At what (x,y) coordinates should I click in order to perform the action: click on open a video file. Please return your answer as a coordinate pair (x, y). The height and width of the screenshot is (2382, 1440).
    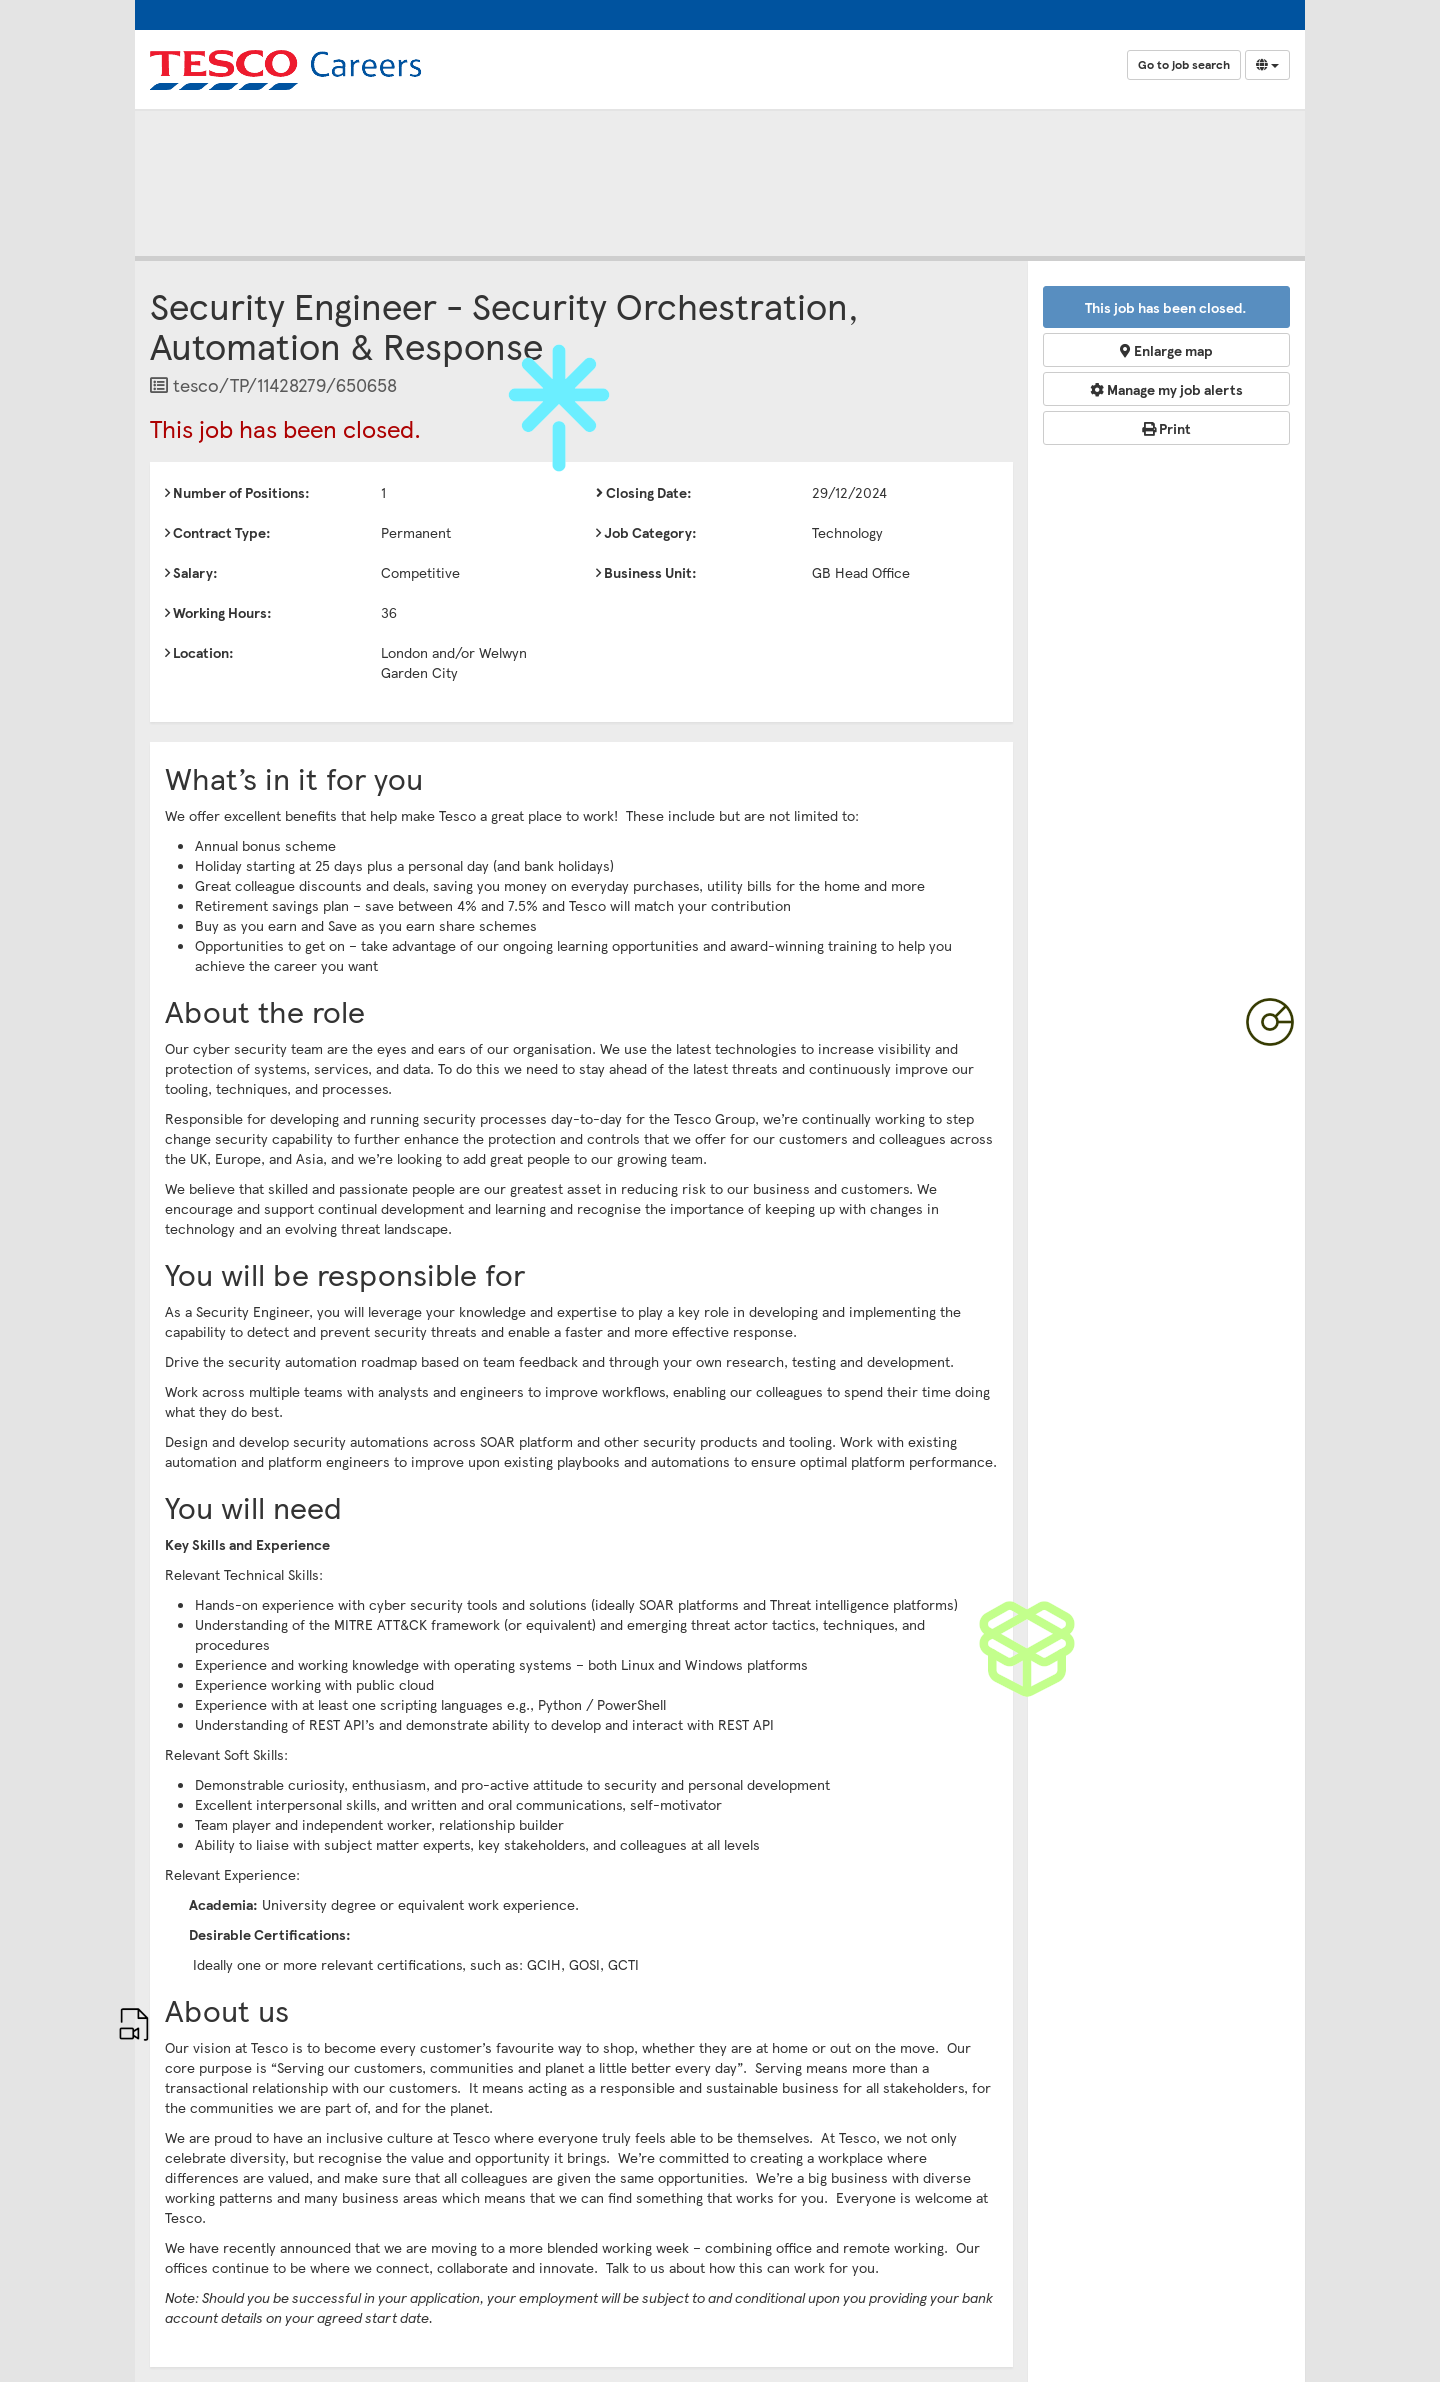
    Looking at the image, I should click on (134, 2024).